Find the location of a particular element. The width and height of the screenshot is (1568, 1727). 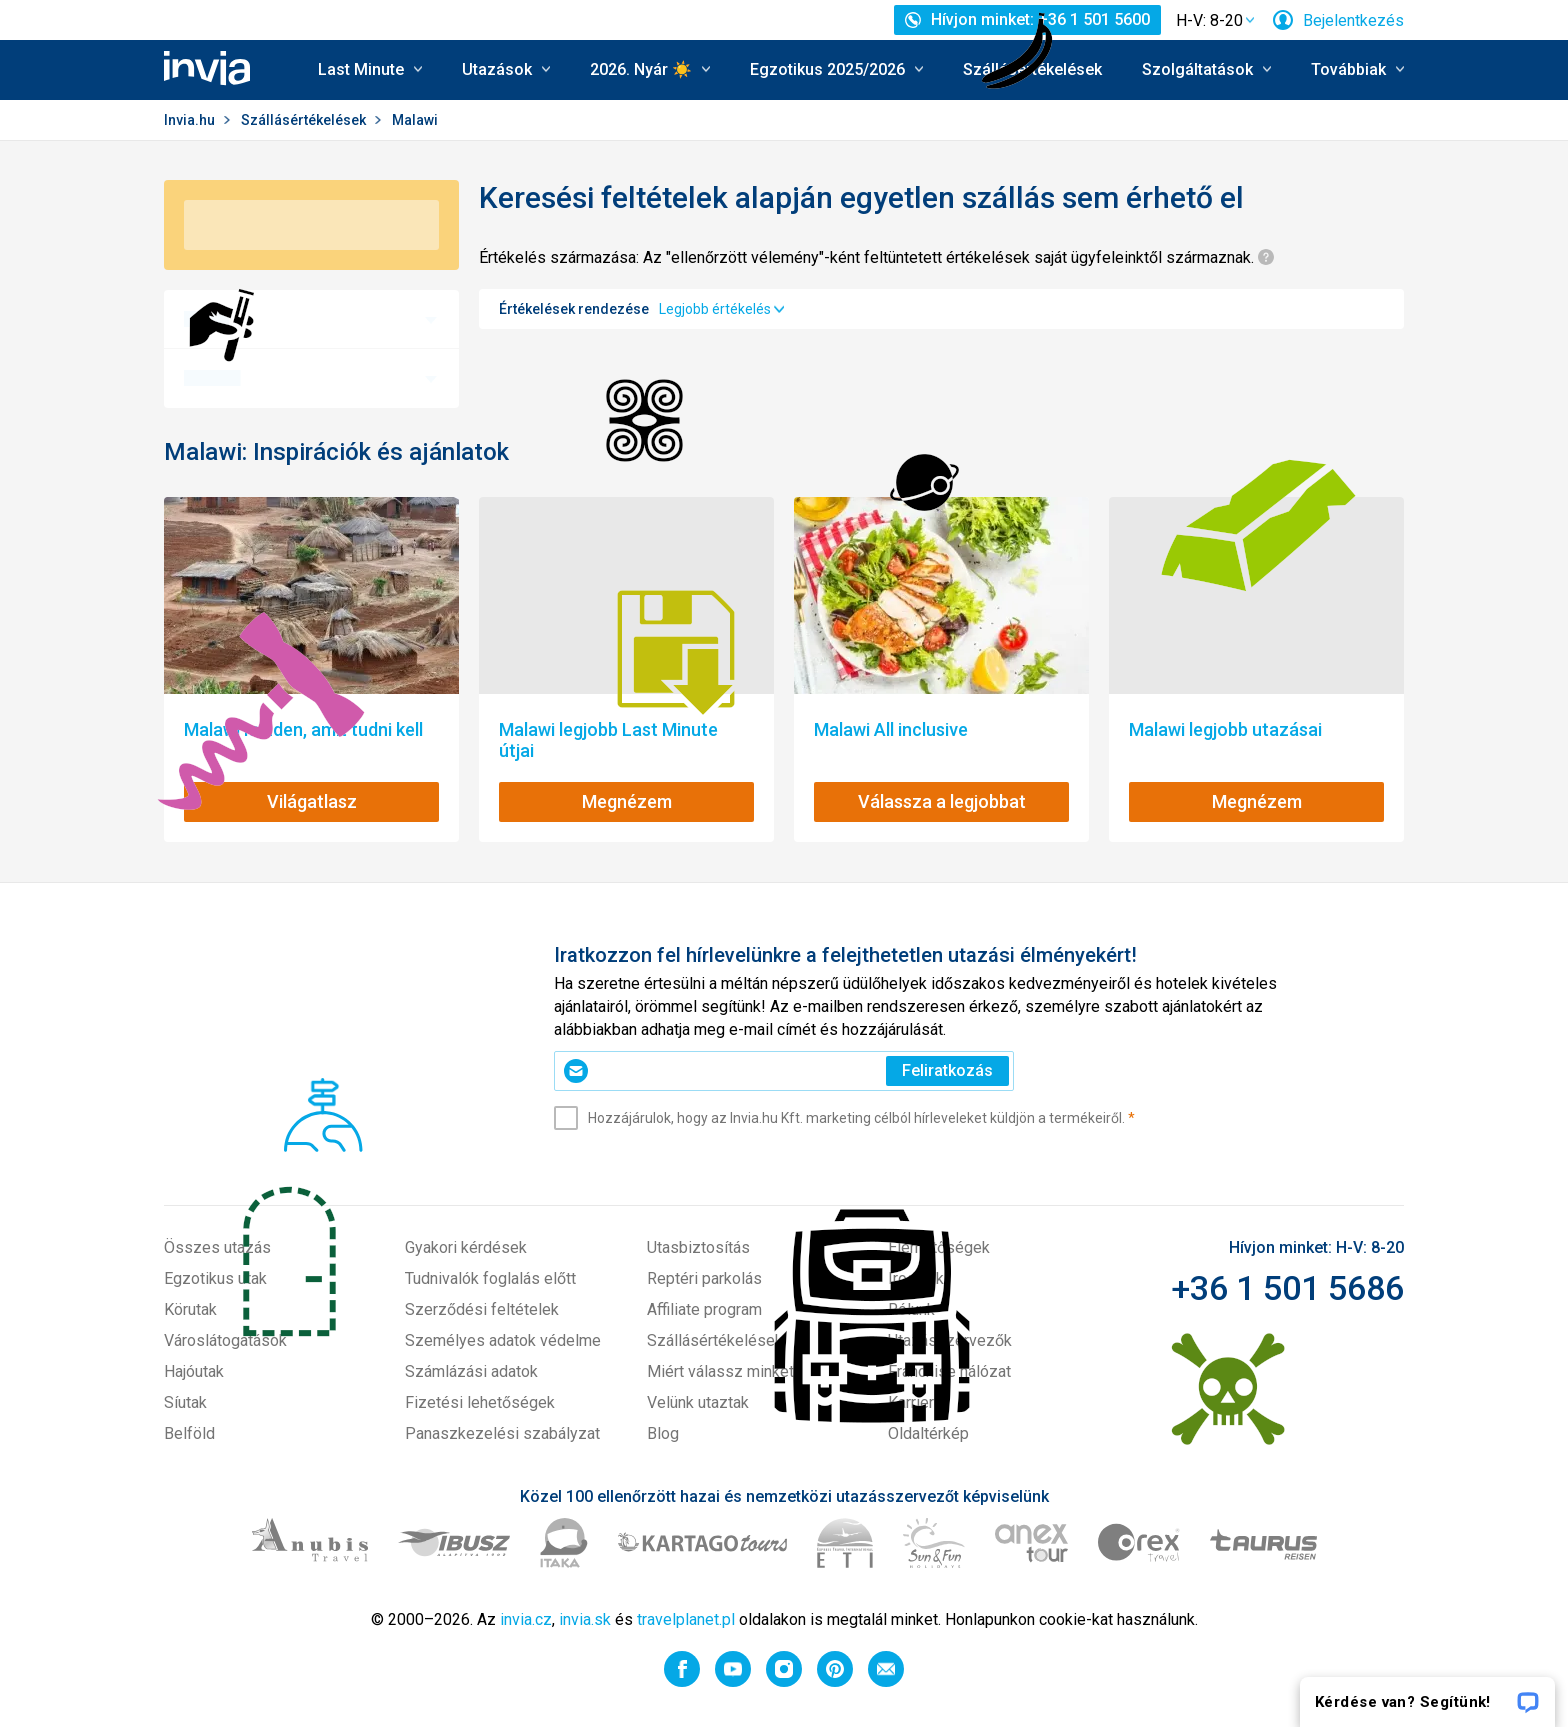

indicates danger or hazardous content warning is located at coordinates (1228, 1389).